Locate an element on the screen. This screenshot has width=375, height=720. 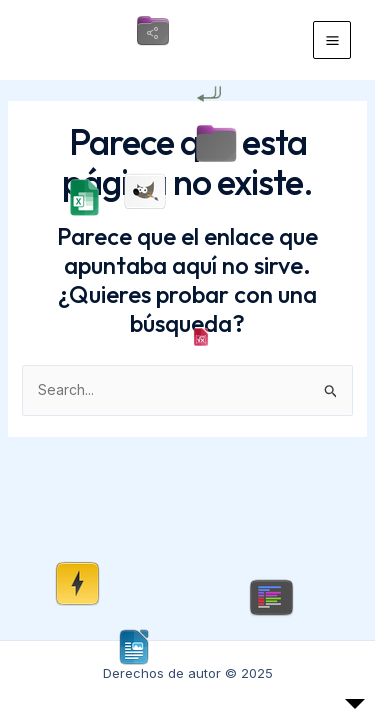
open your public shared folder is located at coordinates (153, 30).